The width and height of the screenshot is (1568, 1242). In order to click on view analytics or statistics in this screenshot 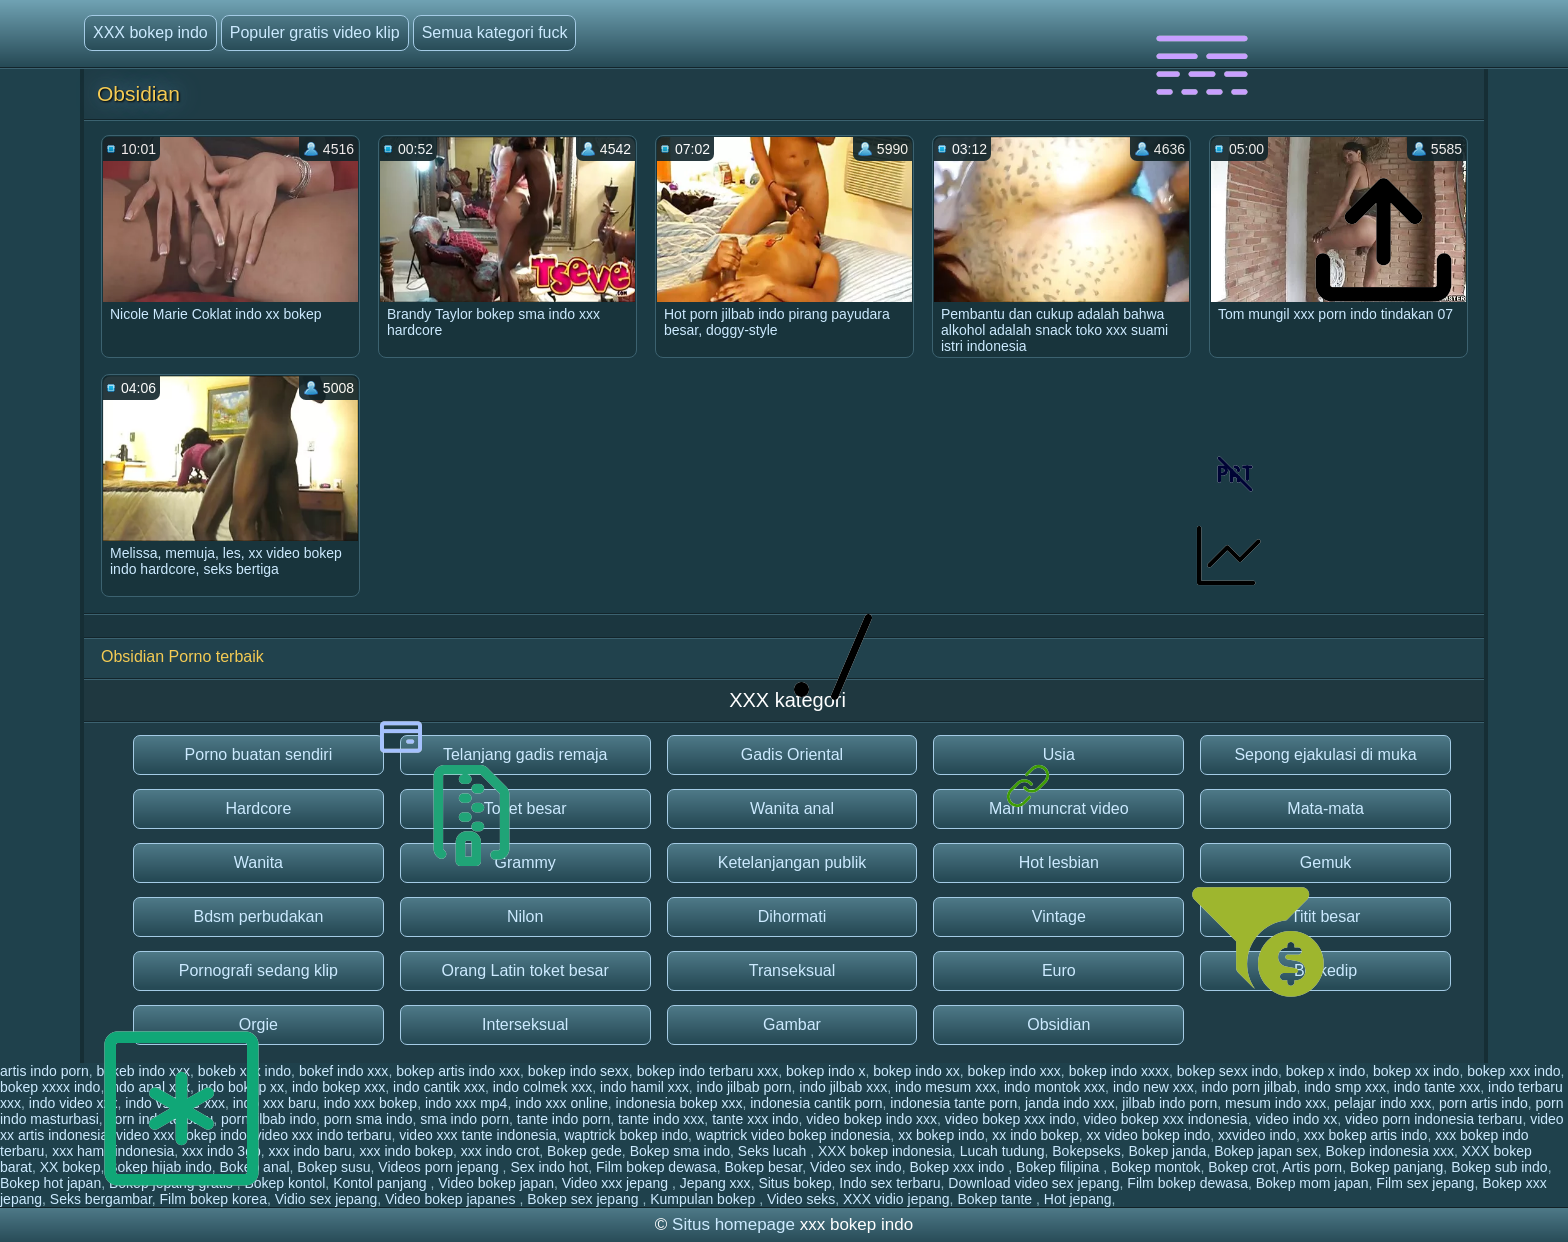, I will do `click(1229, 555)`.